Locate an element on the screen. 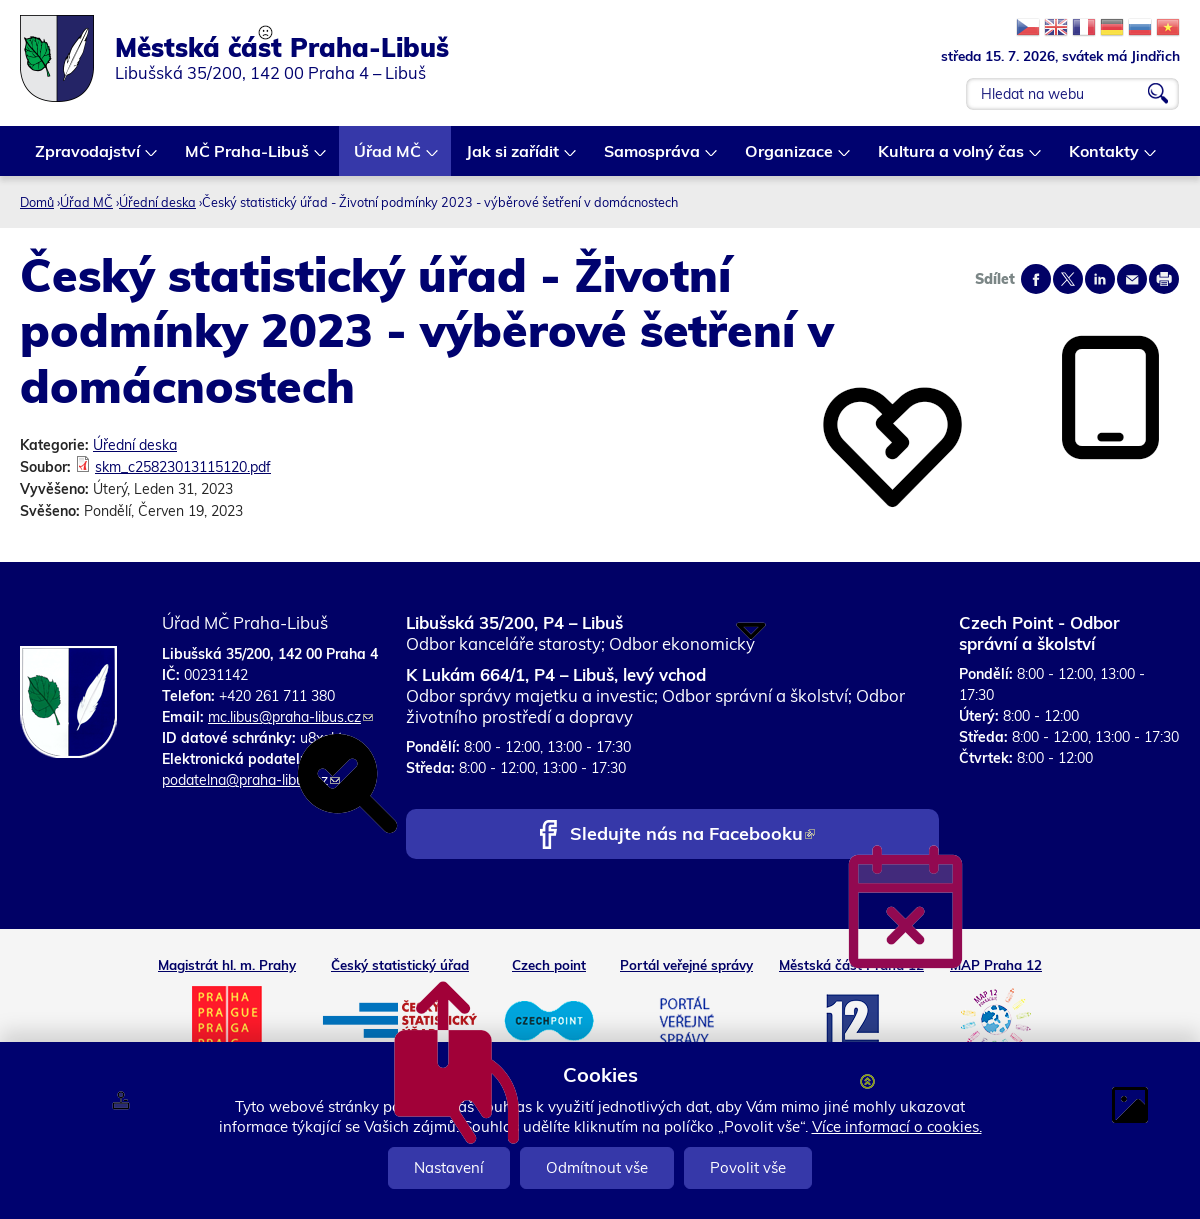 This screenshot has width=1200, height=1219. scroll to top of page is located at coordinates (867, 1081).